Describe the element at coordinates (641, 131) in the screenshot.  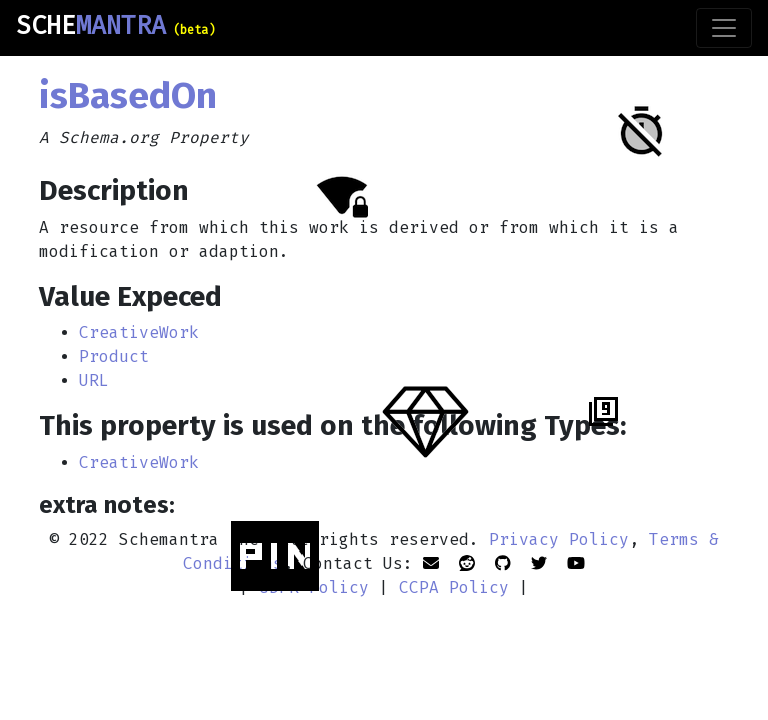
I see `timer is disabled or inactive` at that location.